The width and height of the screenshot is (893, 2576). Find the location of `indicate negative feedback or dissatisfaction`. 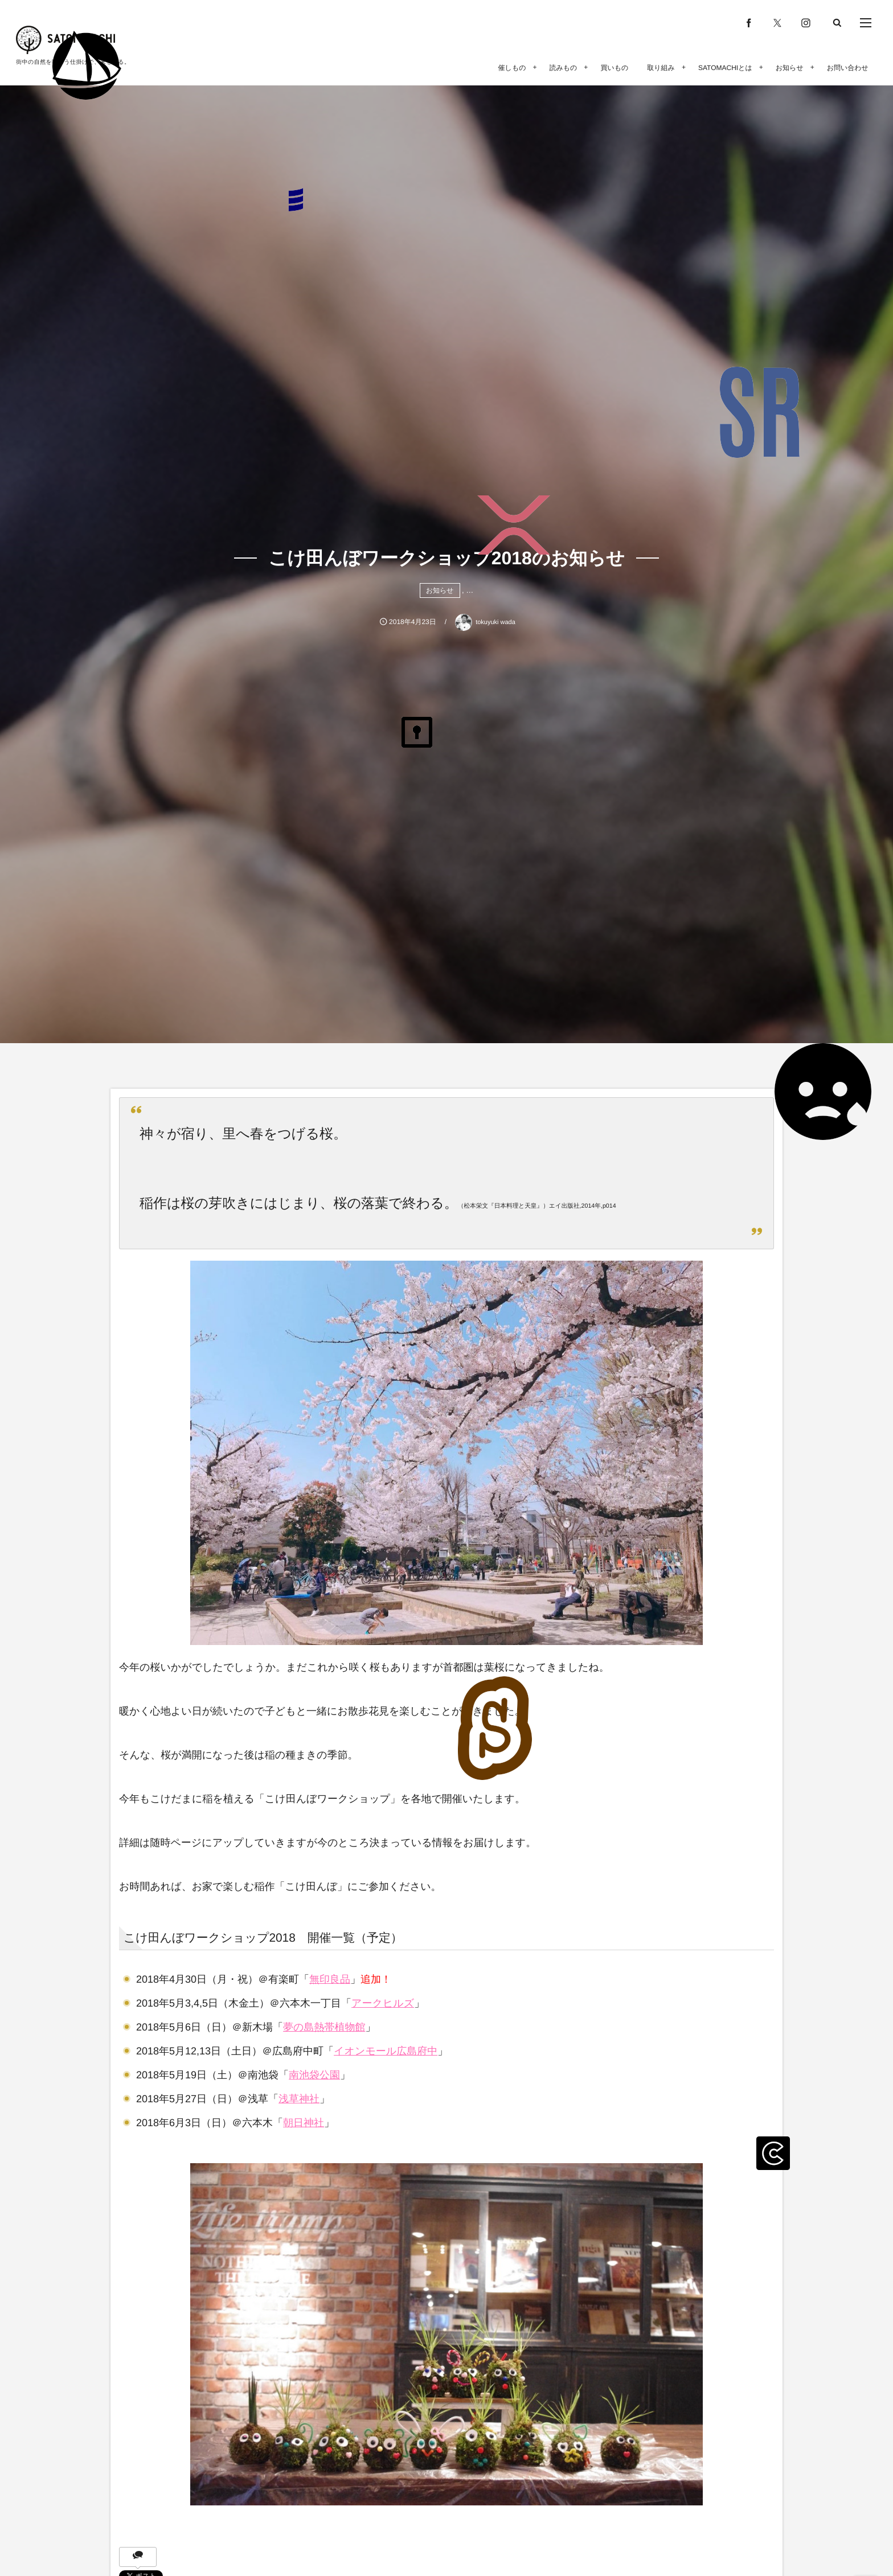

indicate negative feedback or dissatisfaction is located at coordinates (823, 1092).